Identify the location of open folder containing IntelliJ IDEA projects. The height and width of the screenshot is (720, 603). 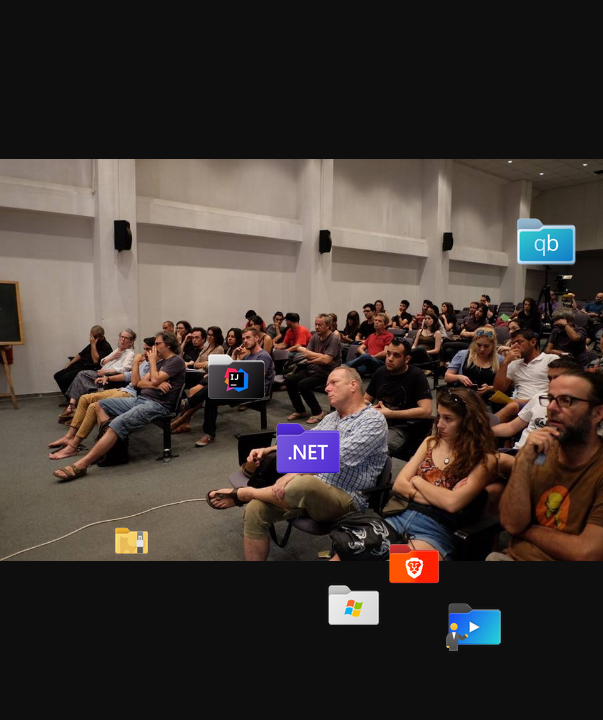
(236, 378).